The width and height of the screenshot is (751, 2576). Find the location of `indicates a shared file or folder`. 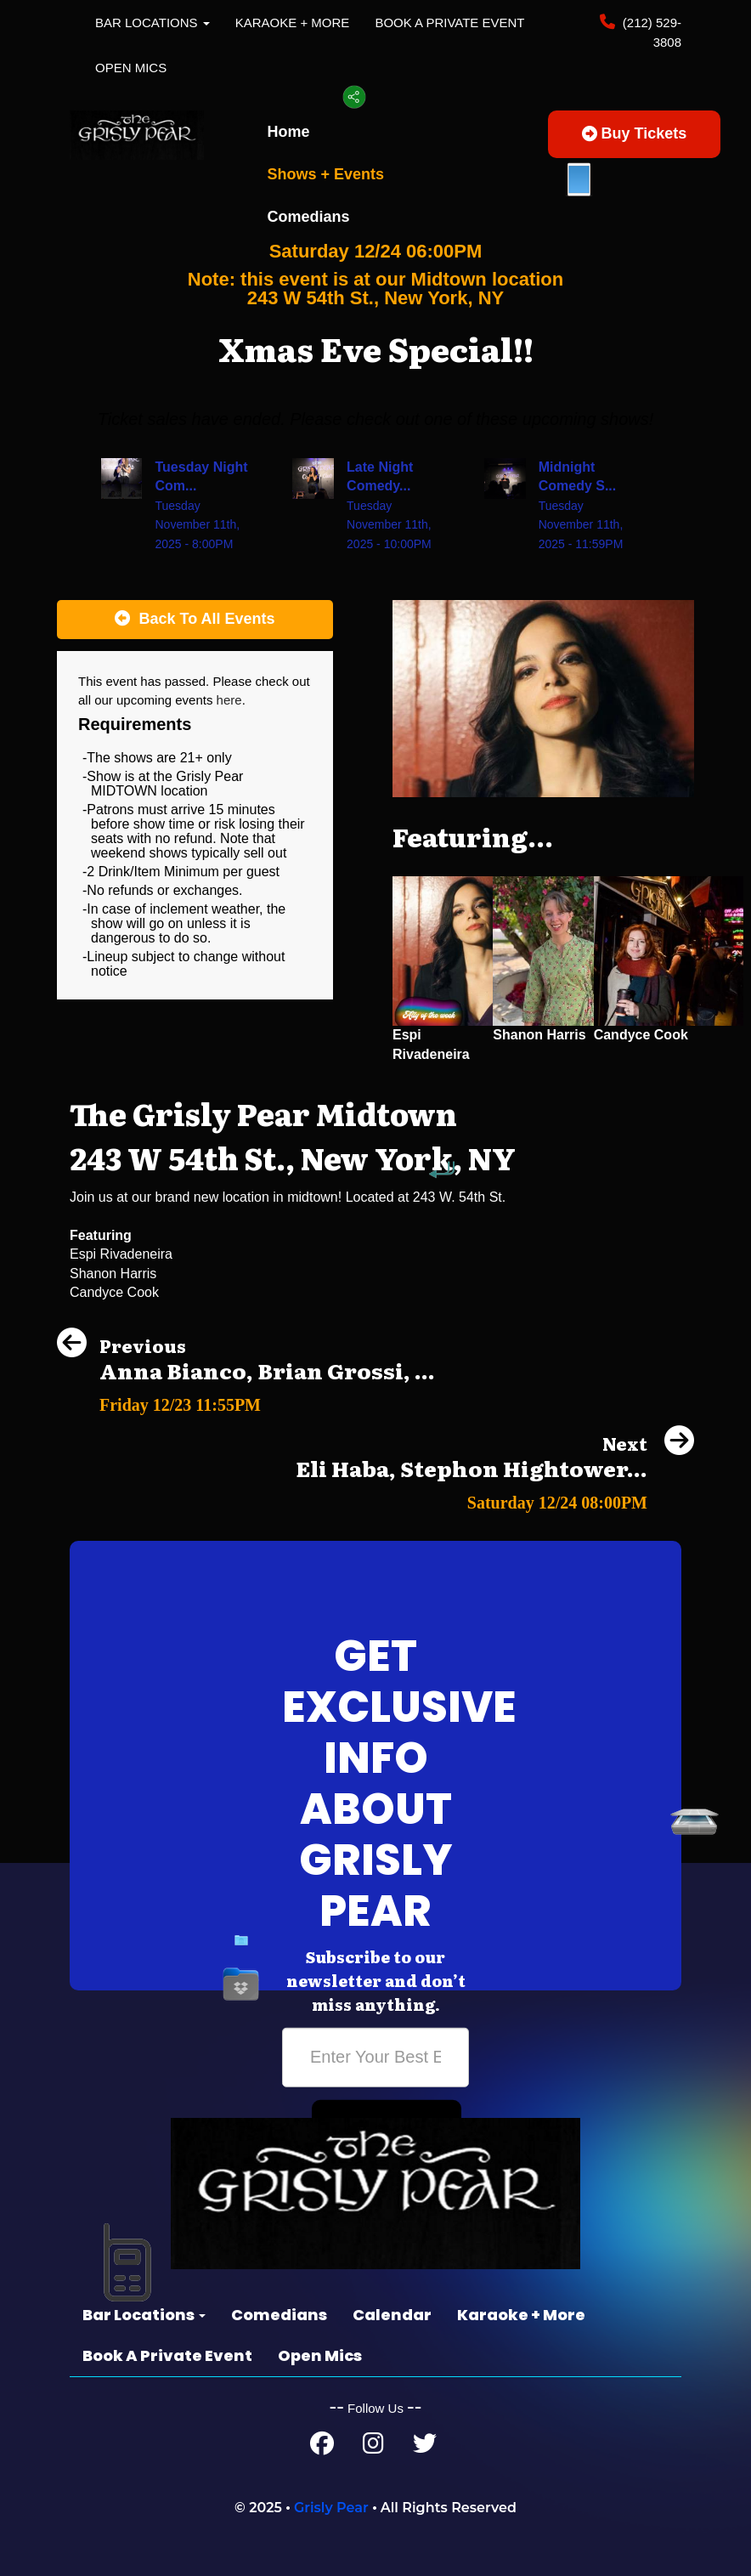

indicates a shared file or folder is located at coordinates (354, 97).